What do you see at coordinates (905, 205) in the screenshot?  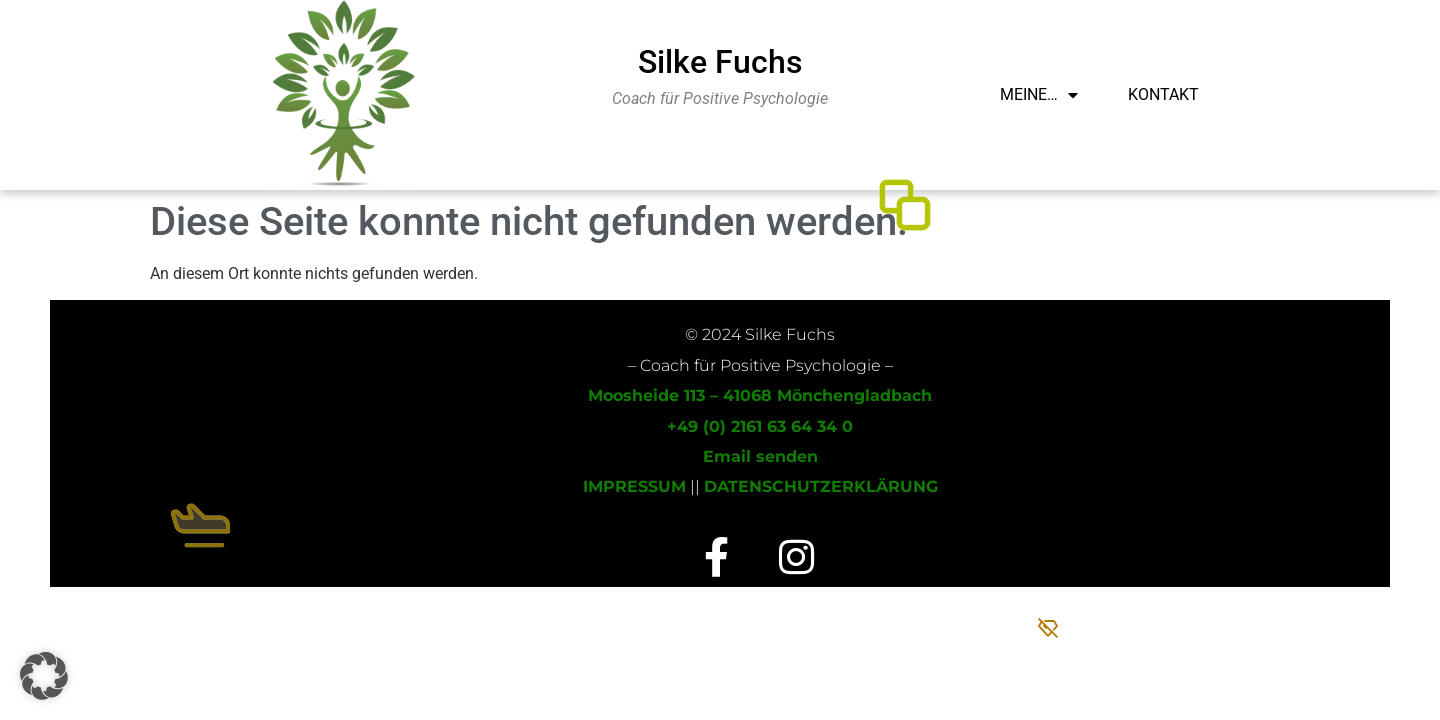 I see `copy to clipboard` at bounding box center [905, 205].